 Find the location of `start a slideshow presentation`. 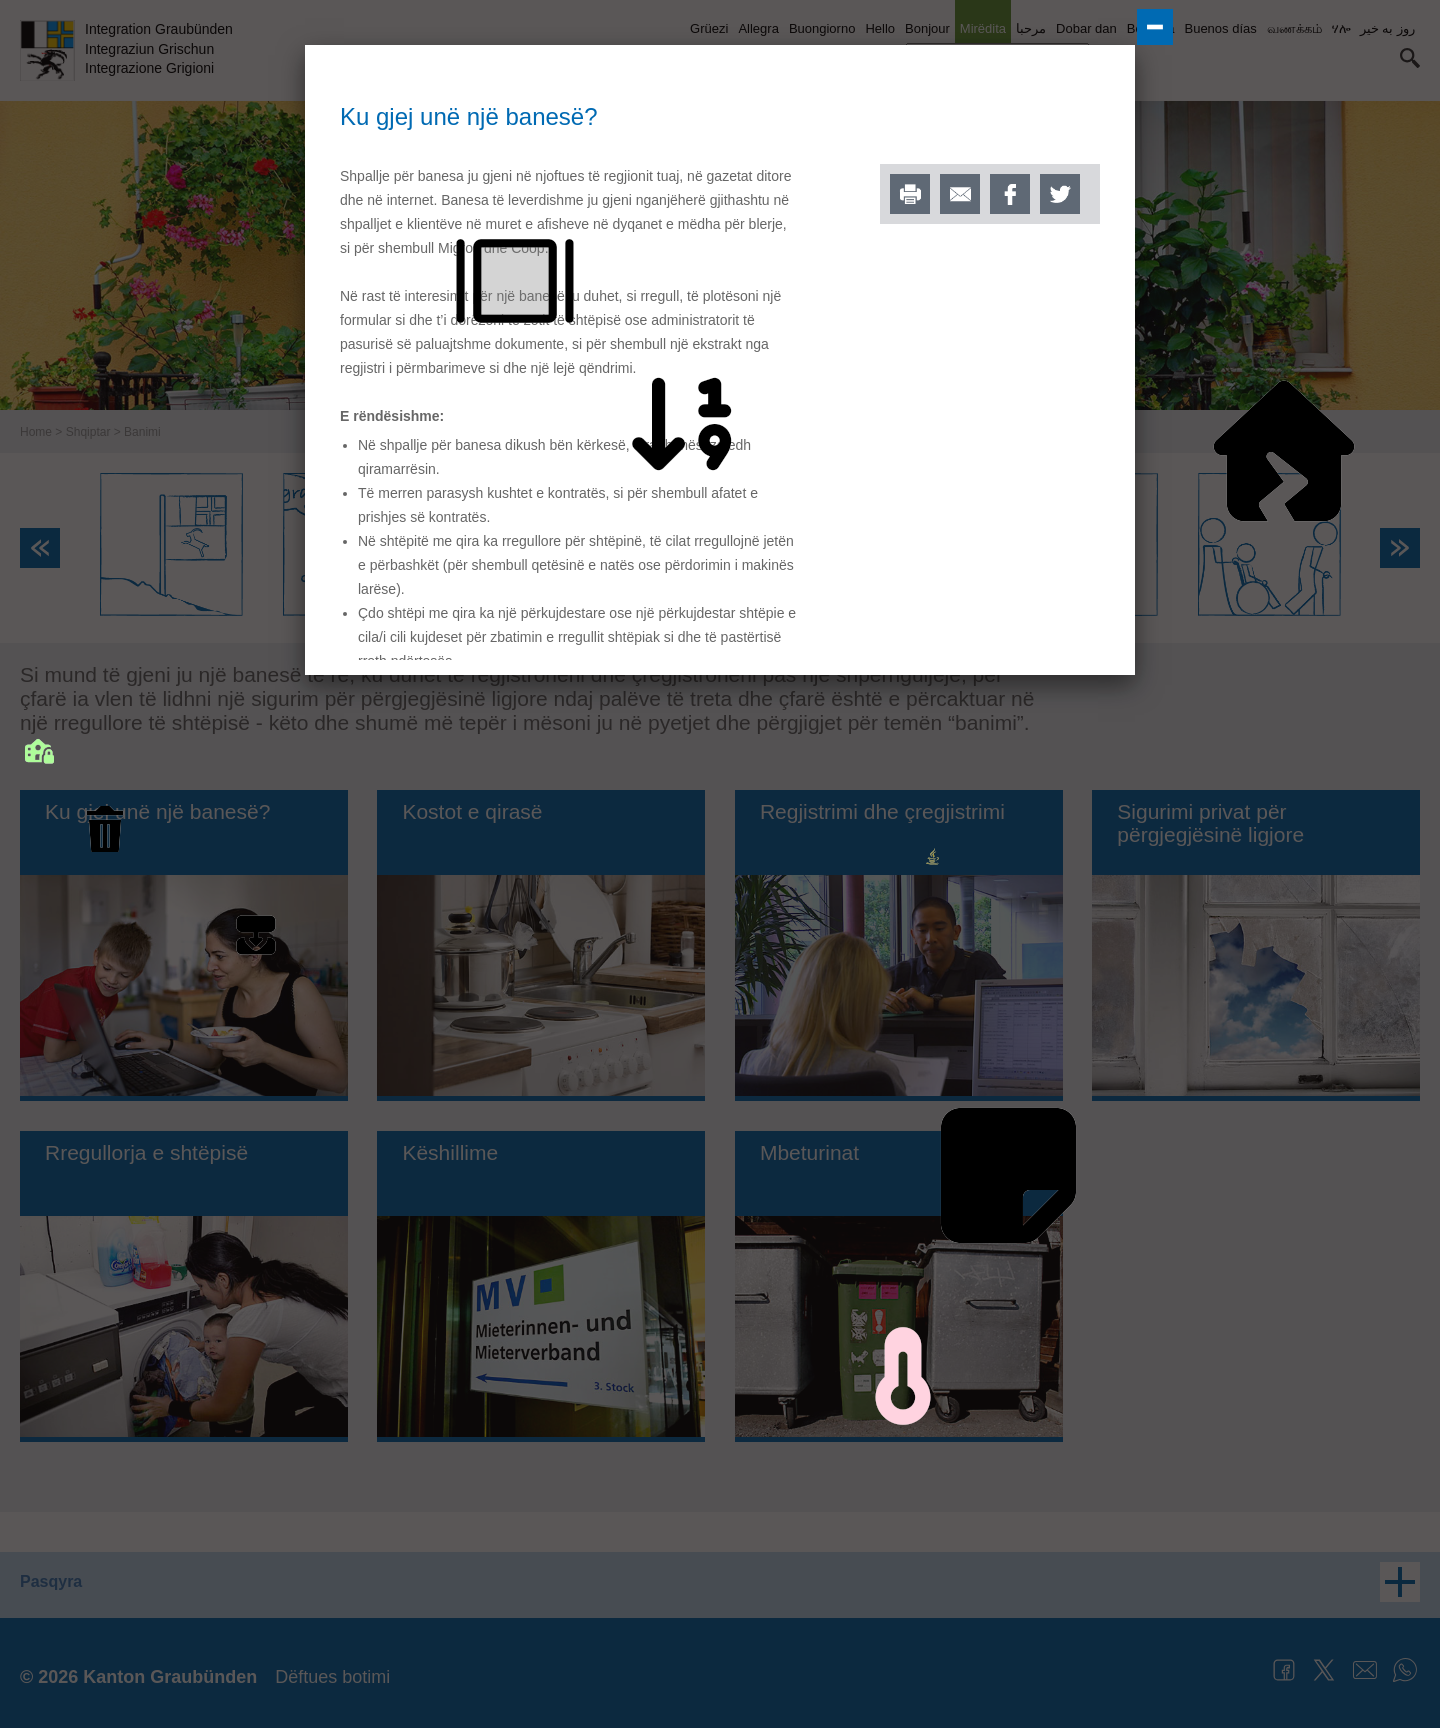

start a slideshow presentation is located at coordinates (515, 281).